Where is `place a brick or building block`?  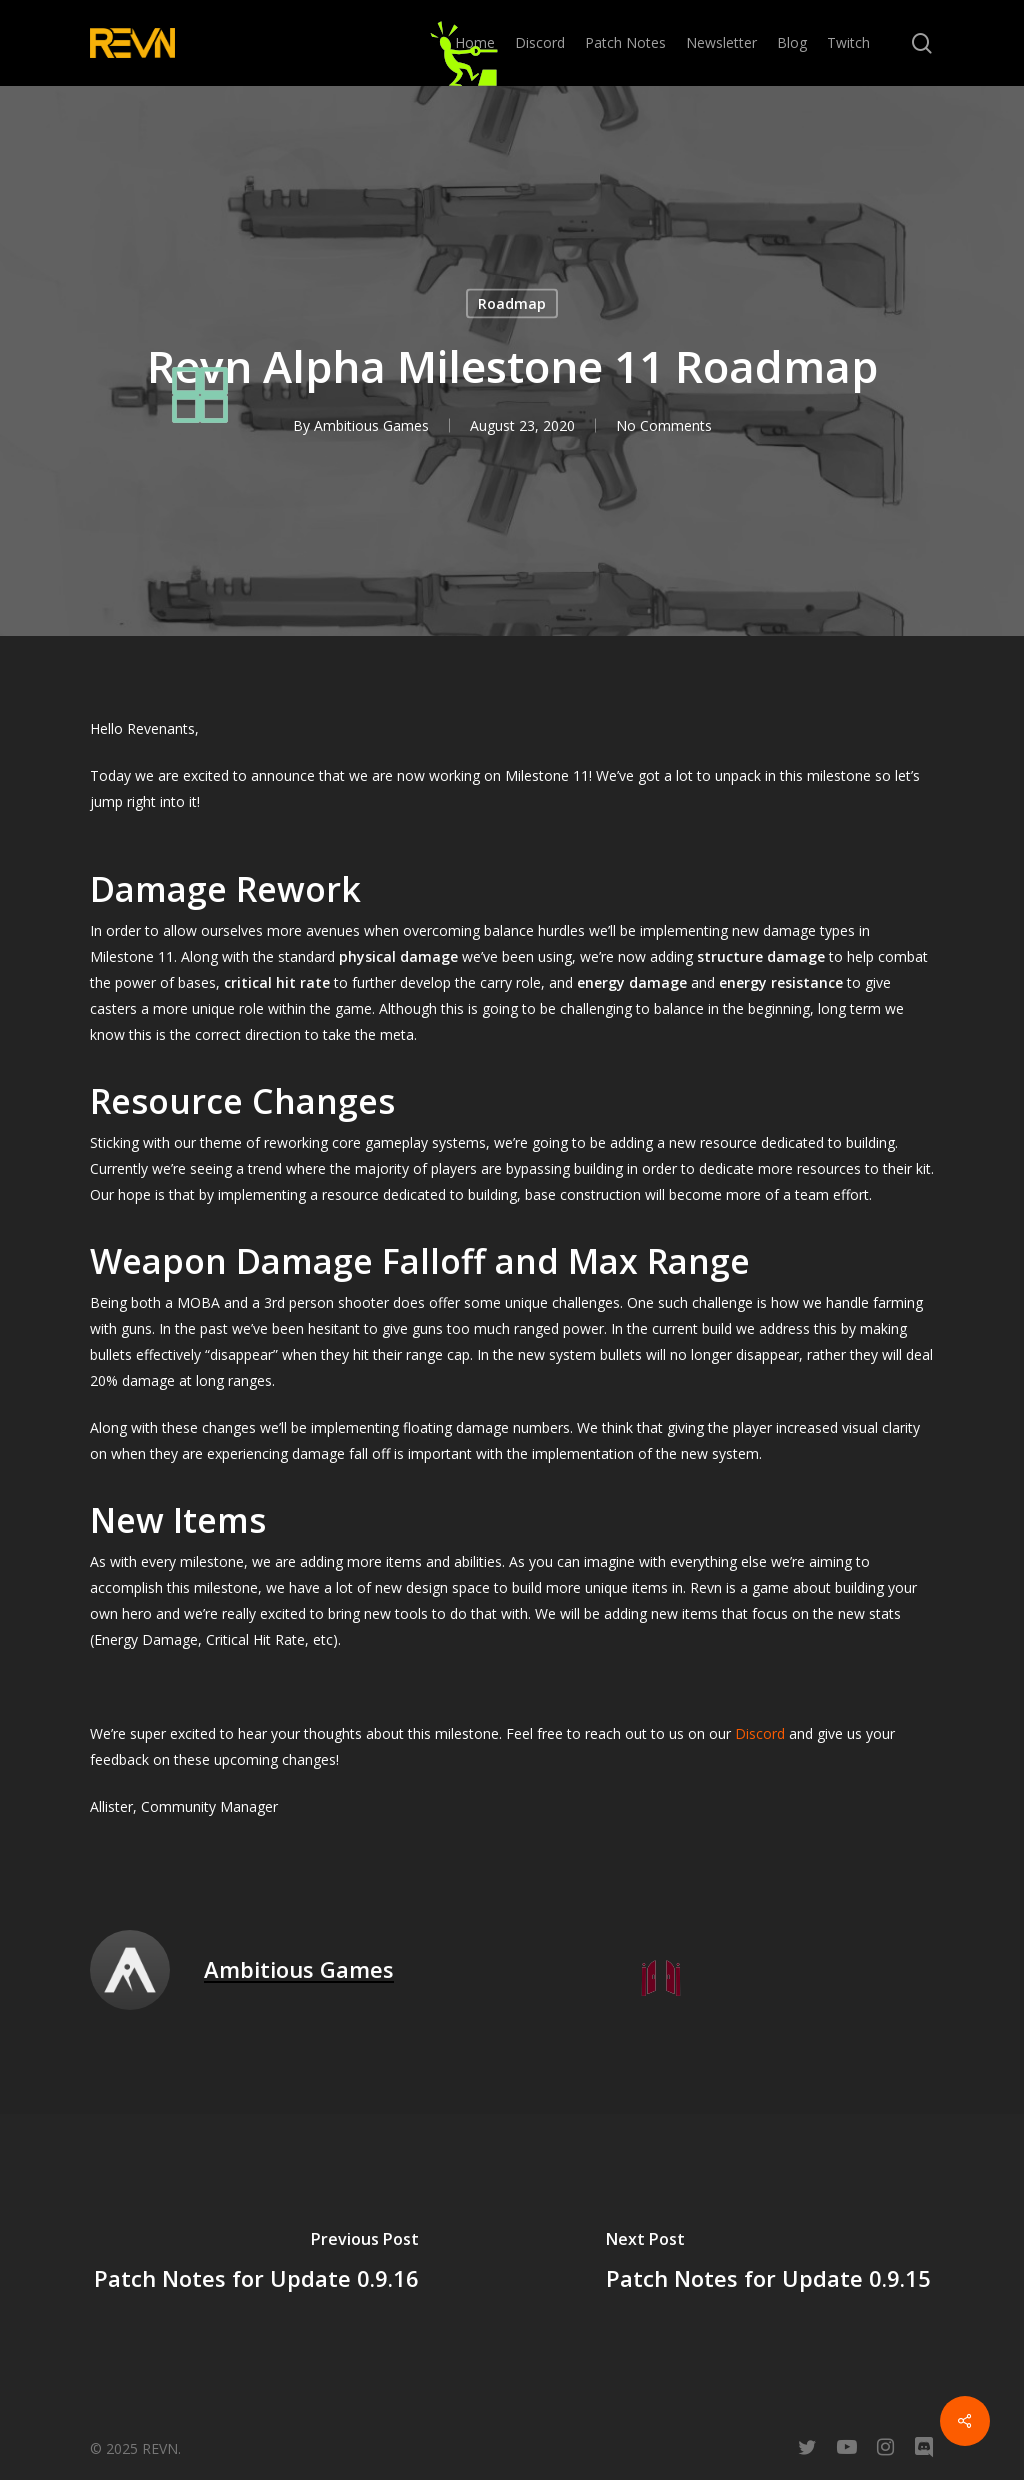 place a brick or building block is located at coordinates (200, 395).